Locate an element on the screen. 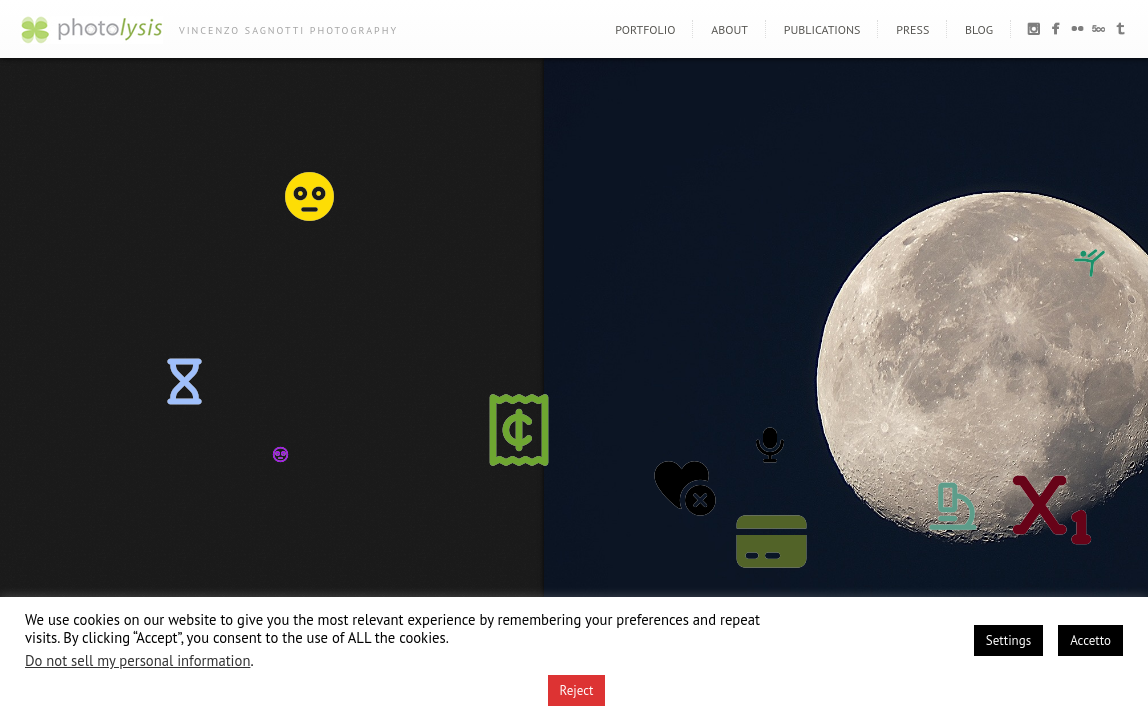  remove item from favorites is located at coordinates (685, 485).